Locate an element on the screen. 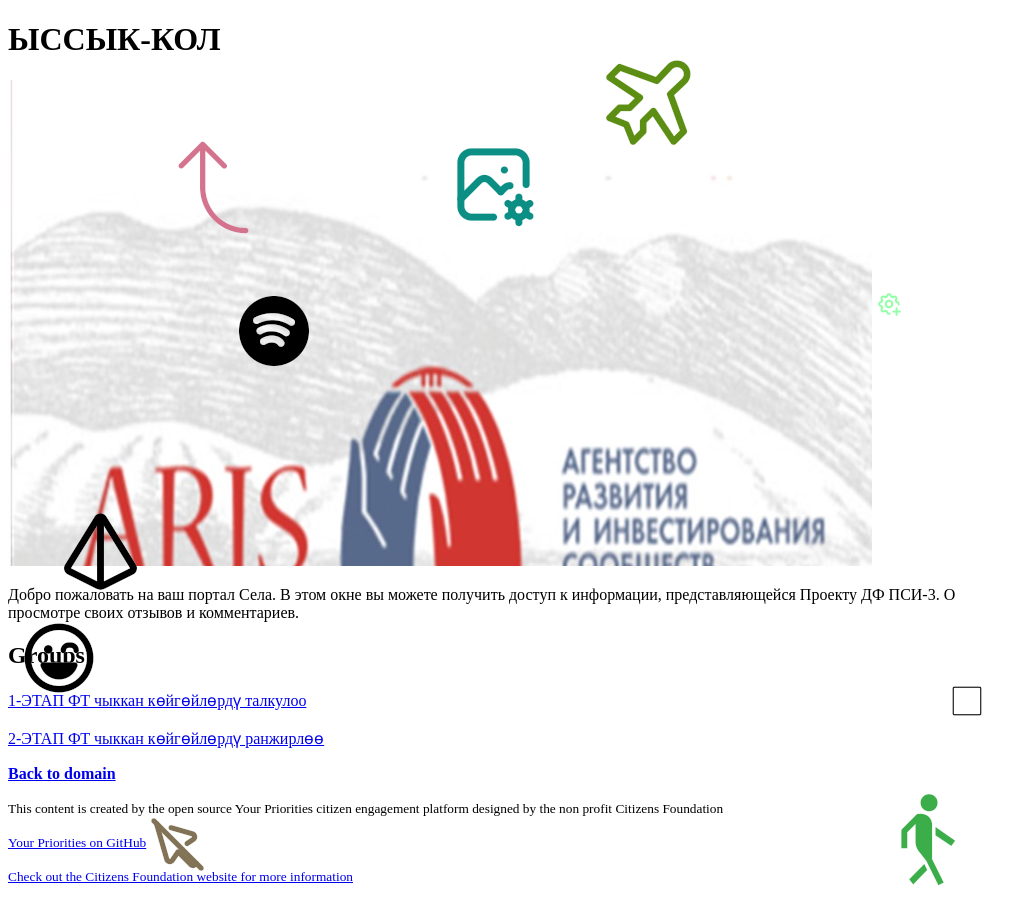 The height and width of the screenshot is (901, 1024). open Spotify app is located at coordinates (274, 331).